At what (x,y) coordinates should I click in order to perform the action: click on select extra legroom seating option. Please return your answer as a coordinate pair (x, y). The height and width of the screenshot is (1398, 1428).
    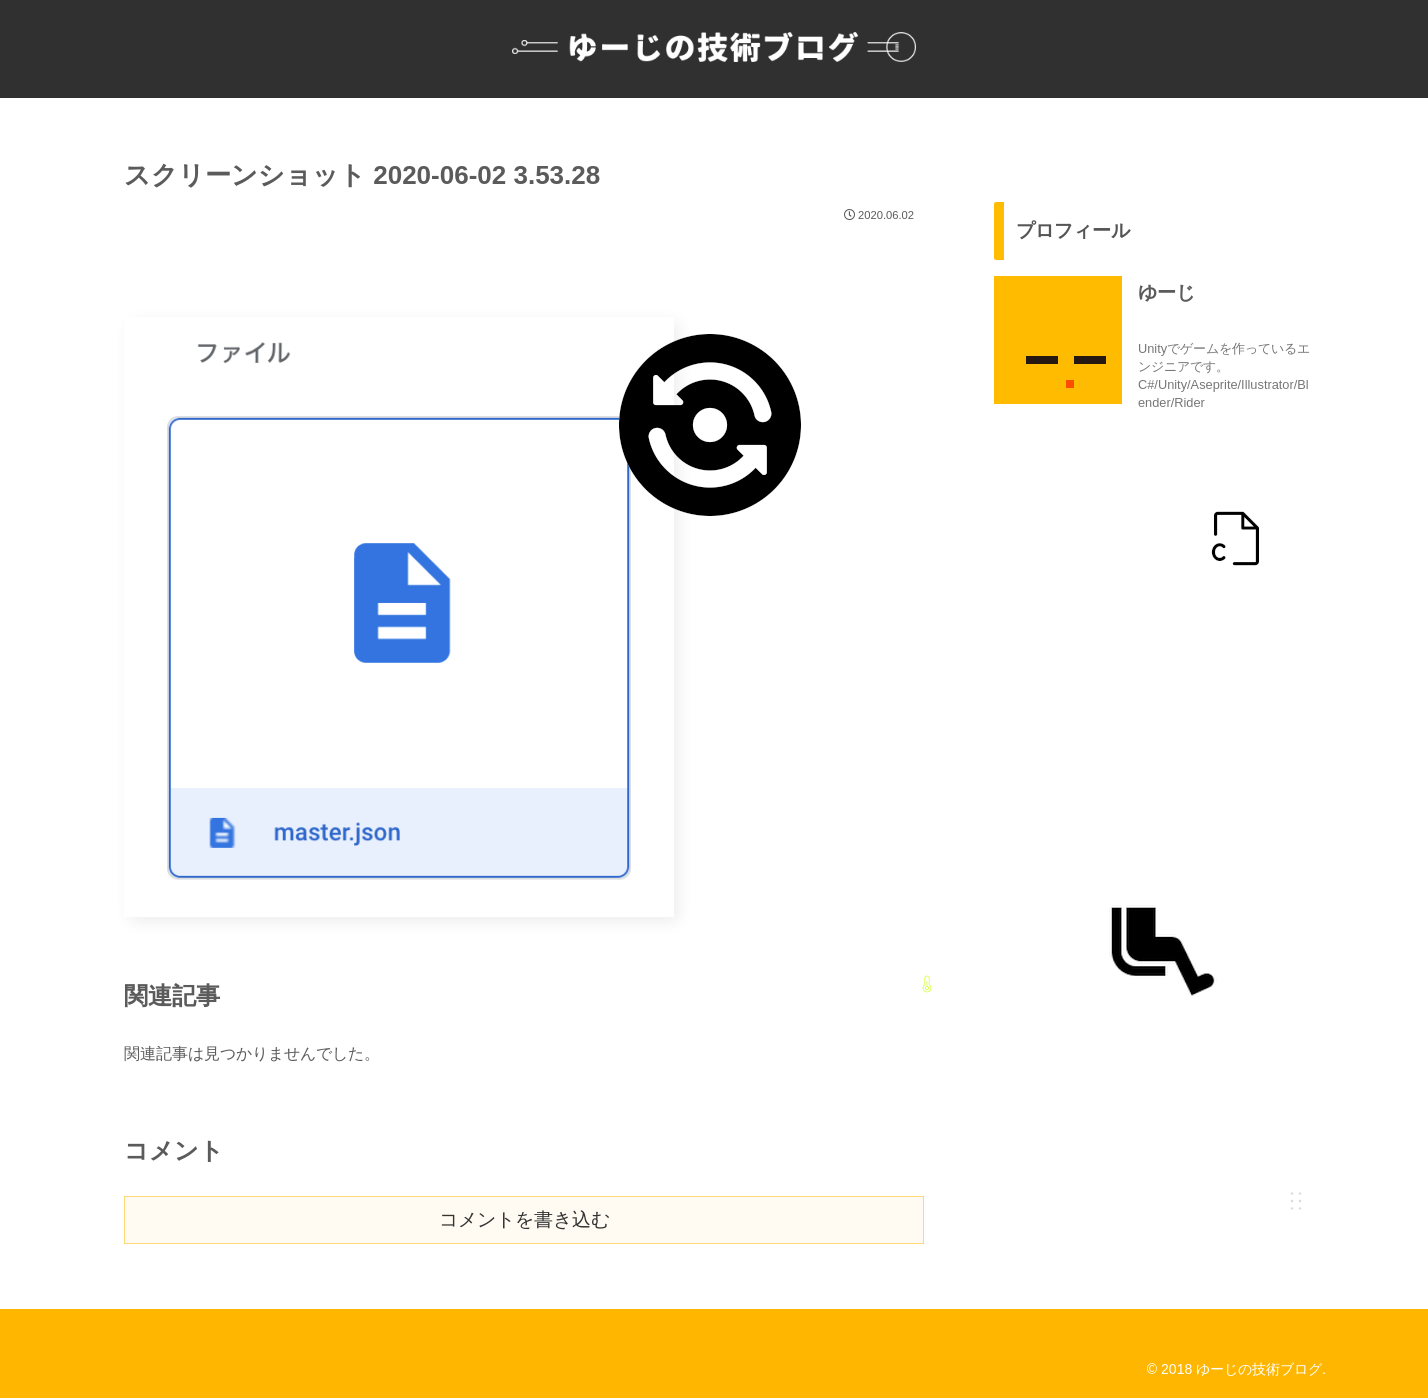
    Looking at the image, I should click on (1160, 951).